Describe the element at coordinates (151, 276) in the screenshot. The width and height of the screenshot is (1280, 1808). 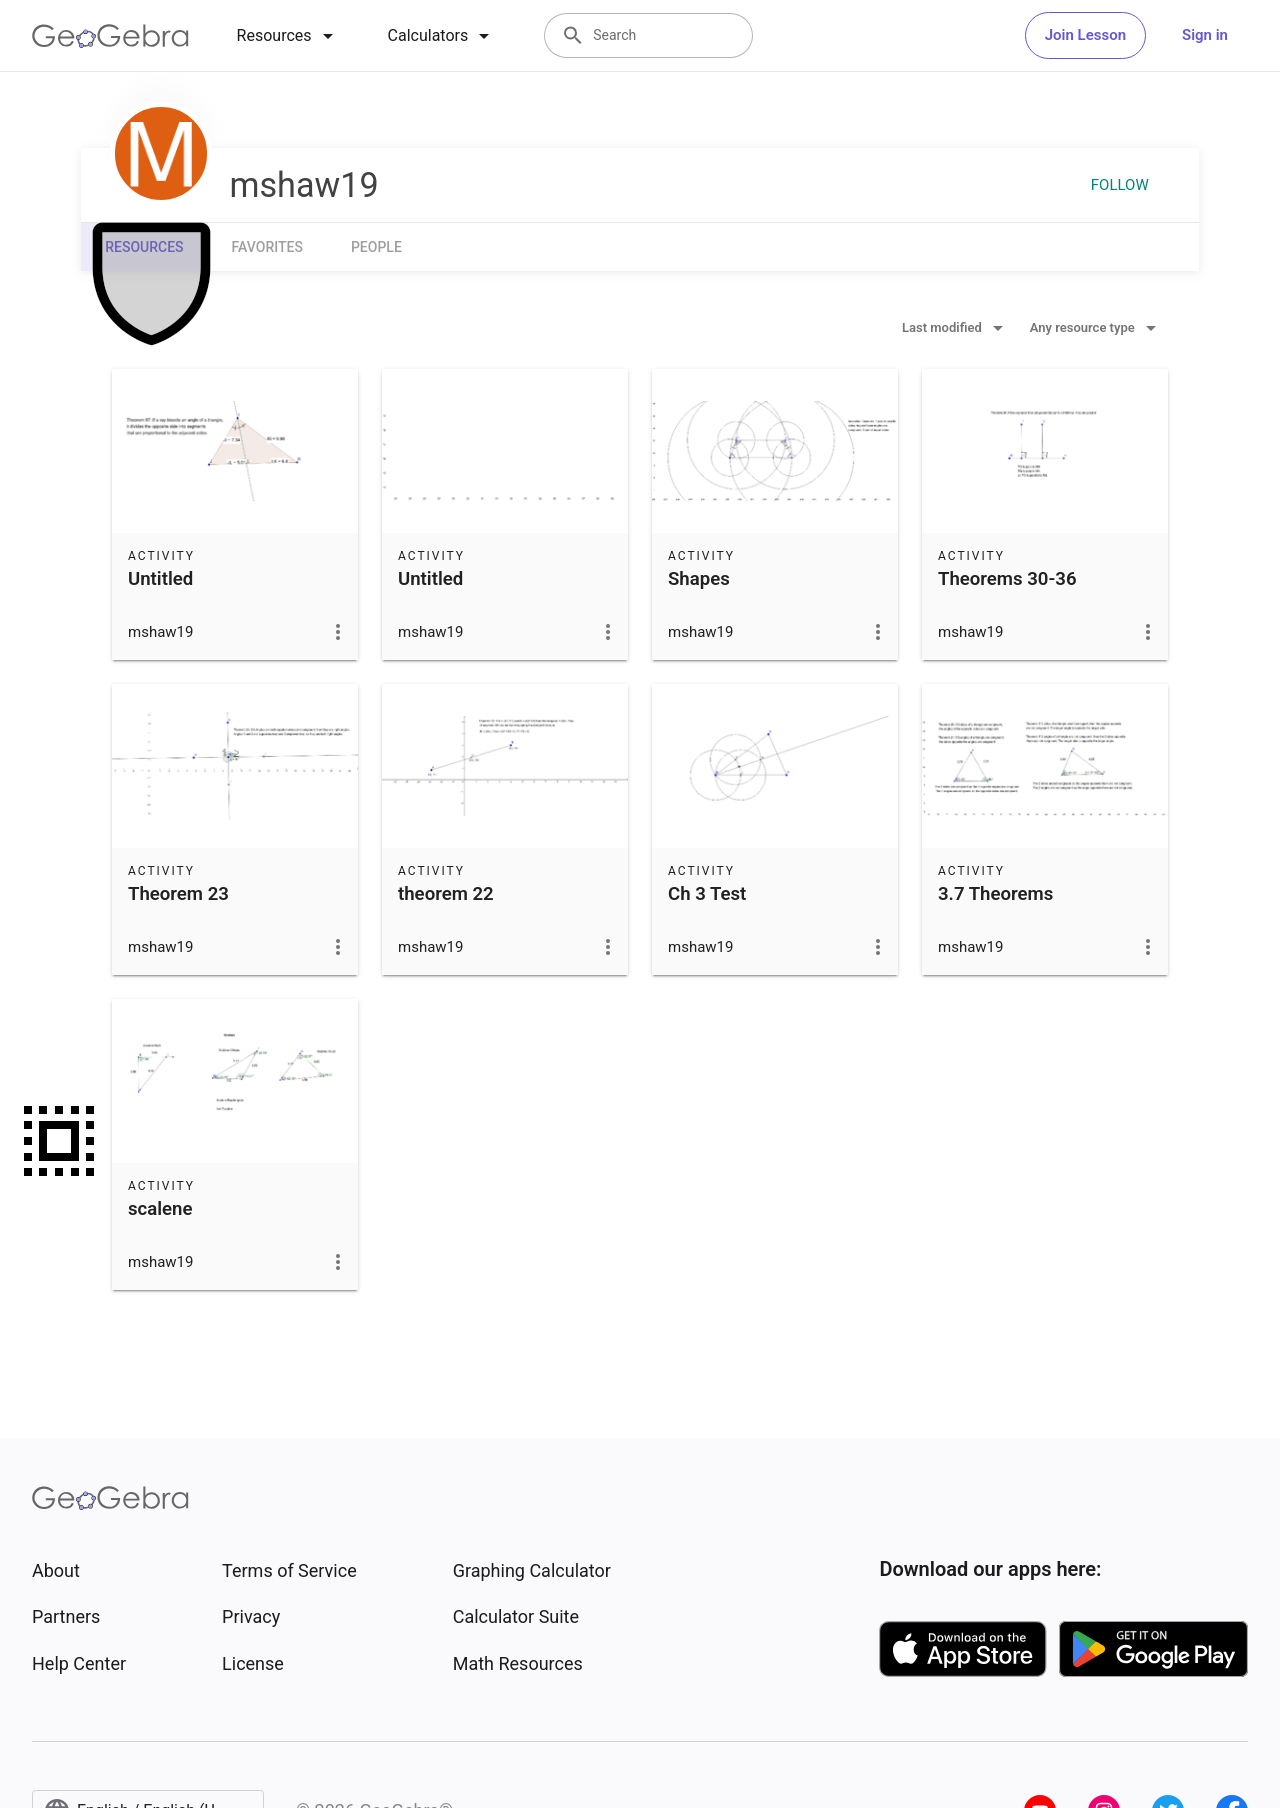
I see `access security or privacy settings` at that location.